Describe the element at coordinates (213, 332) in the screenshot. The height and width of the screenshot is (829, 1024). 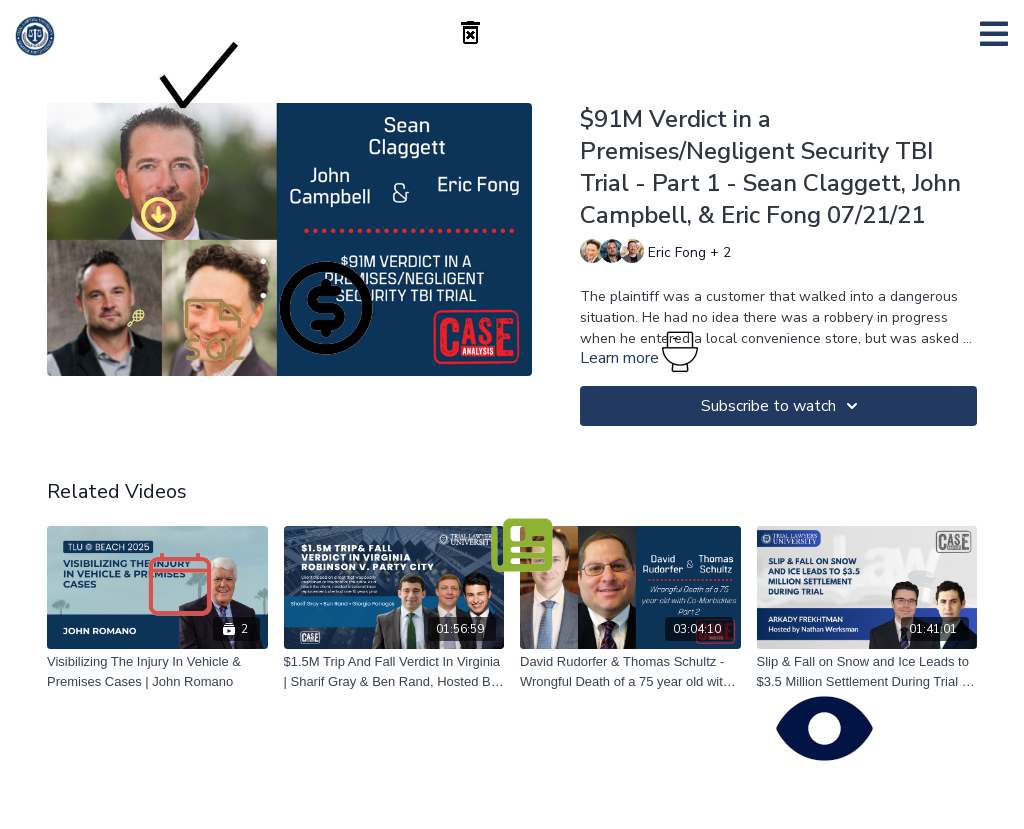
I see `open or view an SQL database file` at that location.